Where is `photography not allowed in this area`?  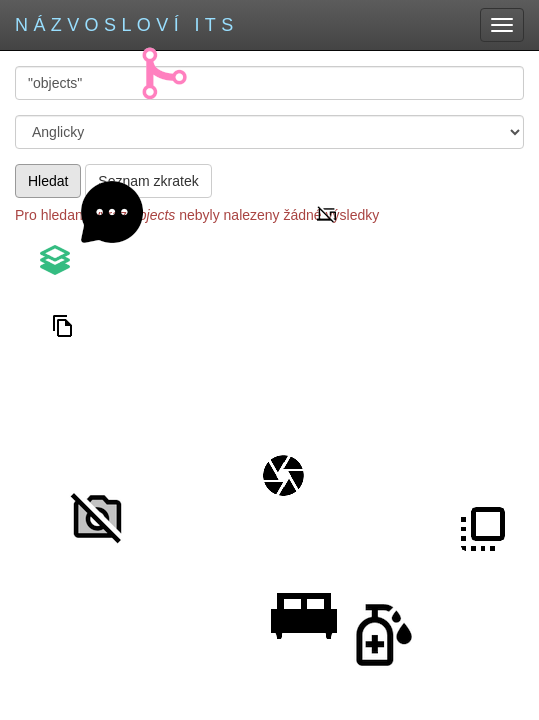 photography not allowed in this area is located at coordinates (97, 516).